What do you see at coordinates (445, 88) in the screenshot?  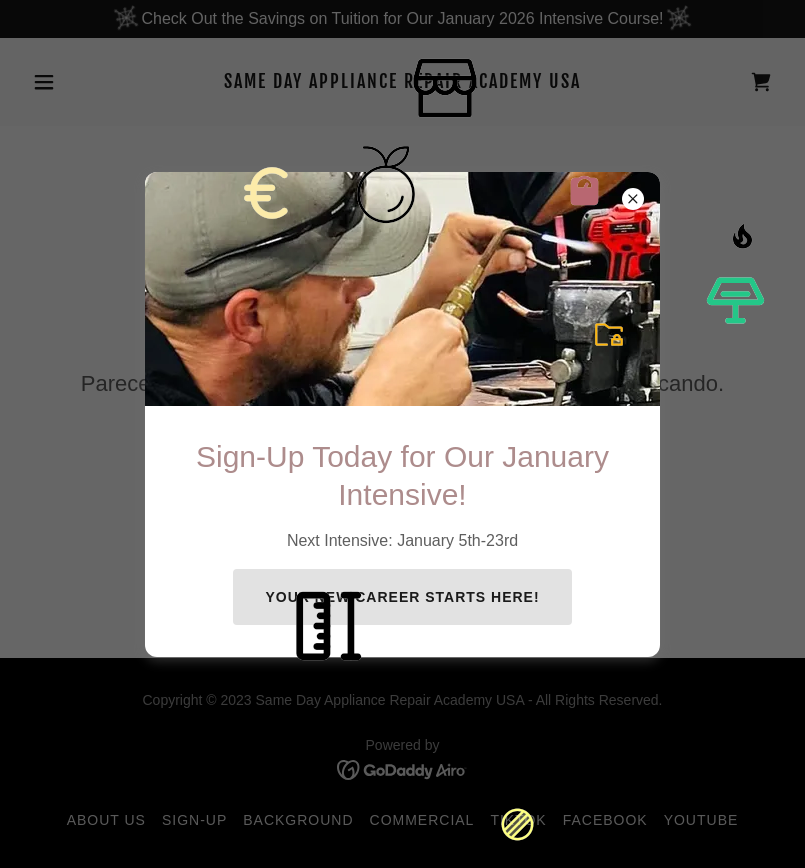 I see `access the online store or marketplace` at bounding box center [445, 88].